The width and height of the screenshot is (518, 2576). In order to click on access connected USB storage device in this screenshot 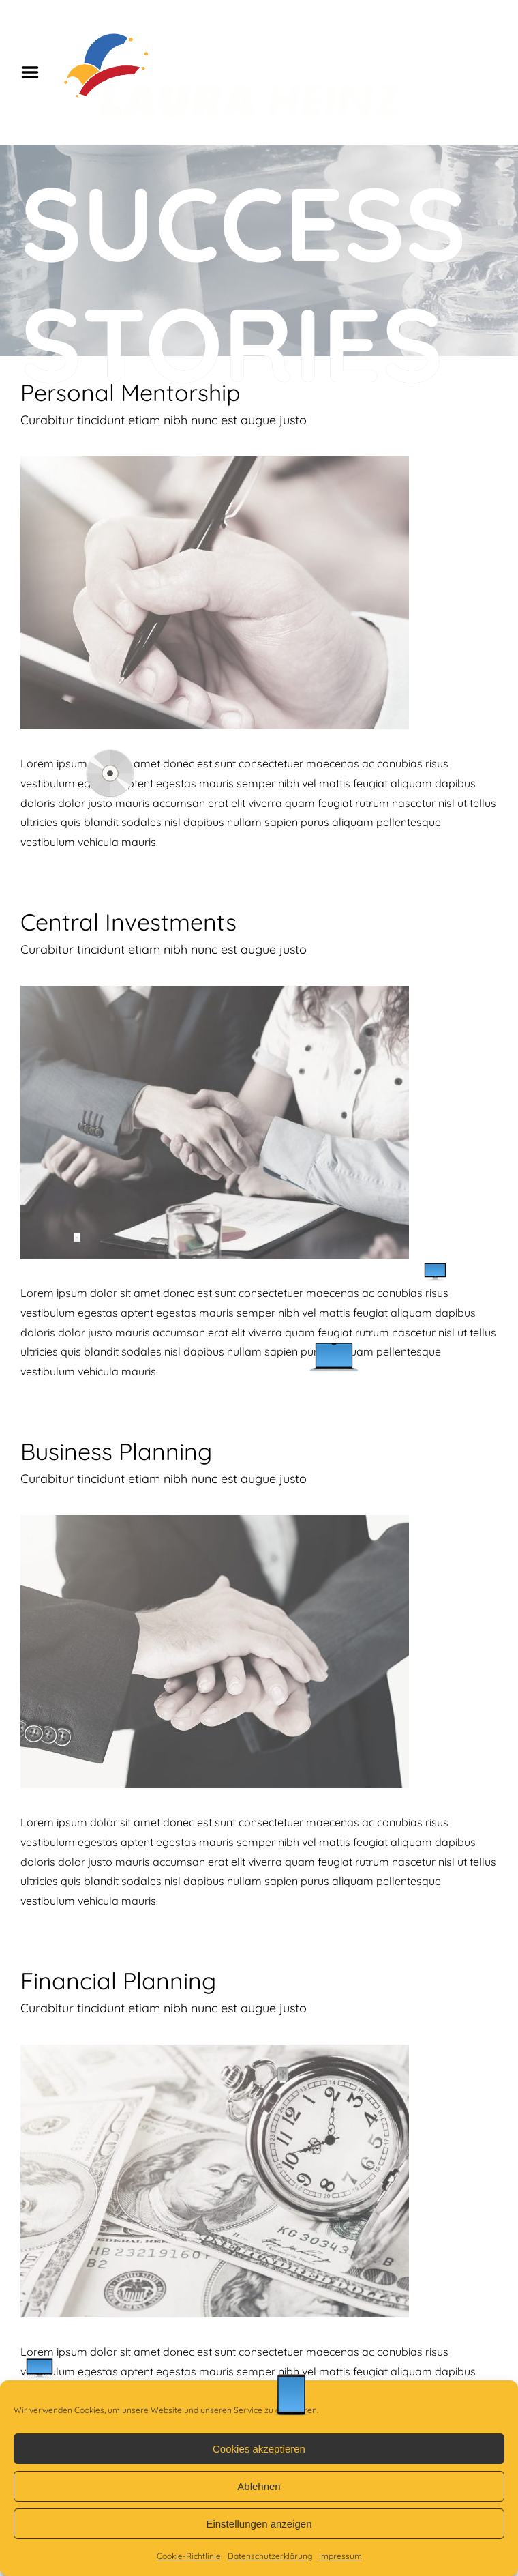, I will do `click(283, 2075)`.